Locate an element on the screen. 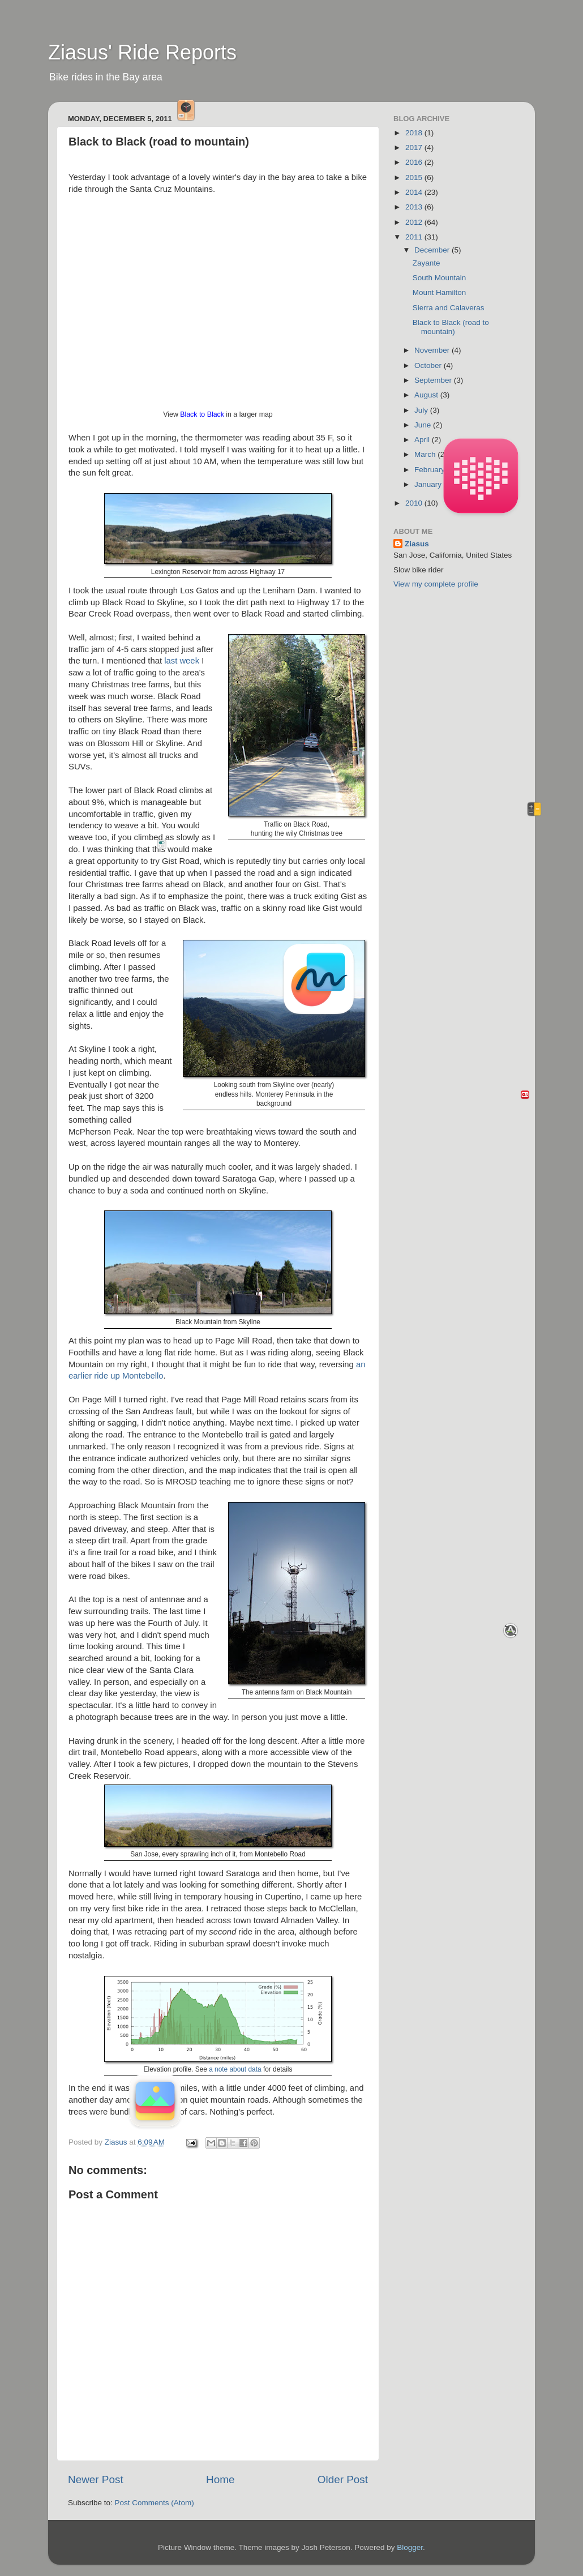  open vvave music player app is located at coordinates (481, 476).